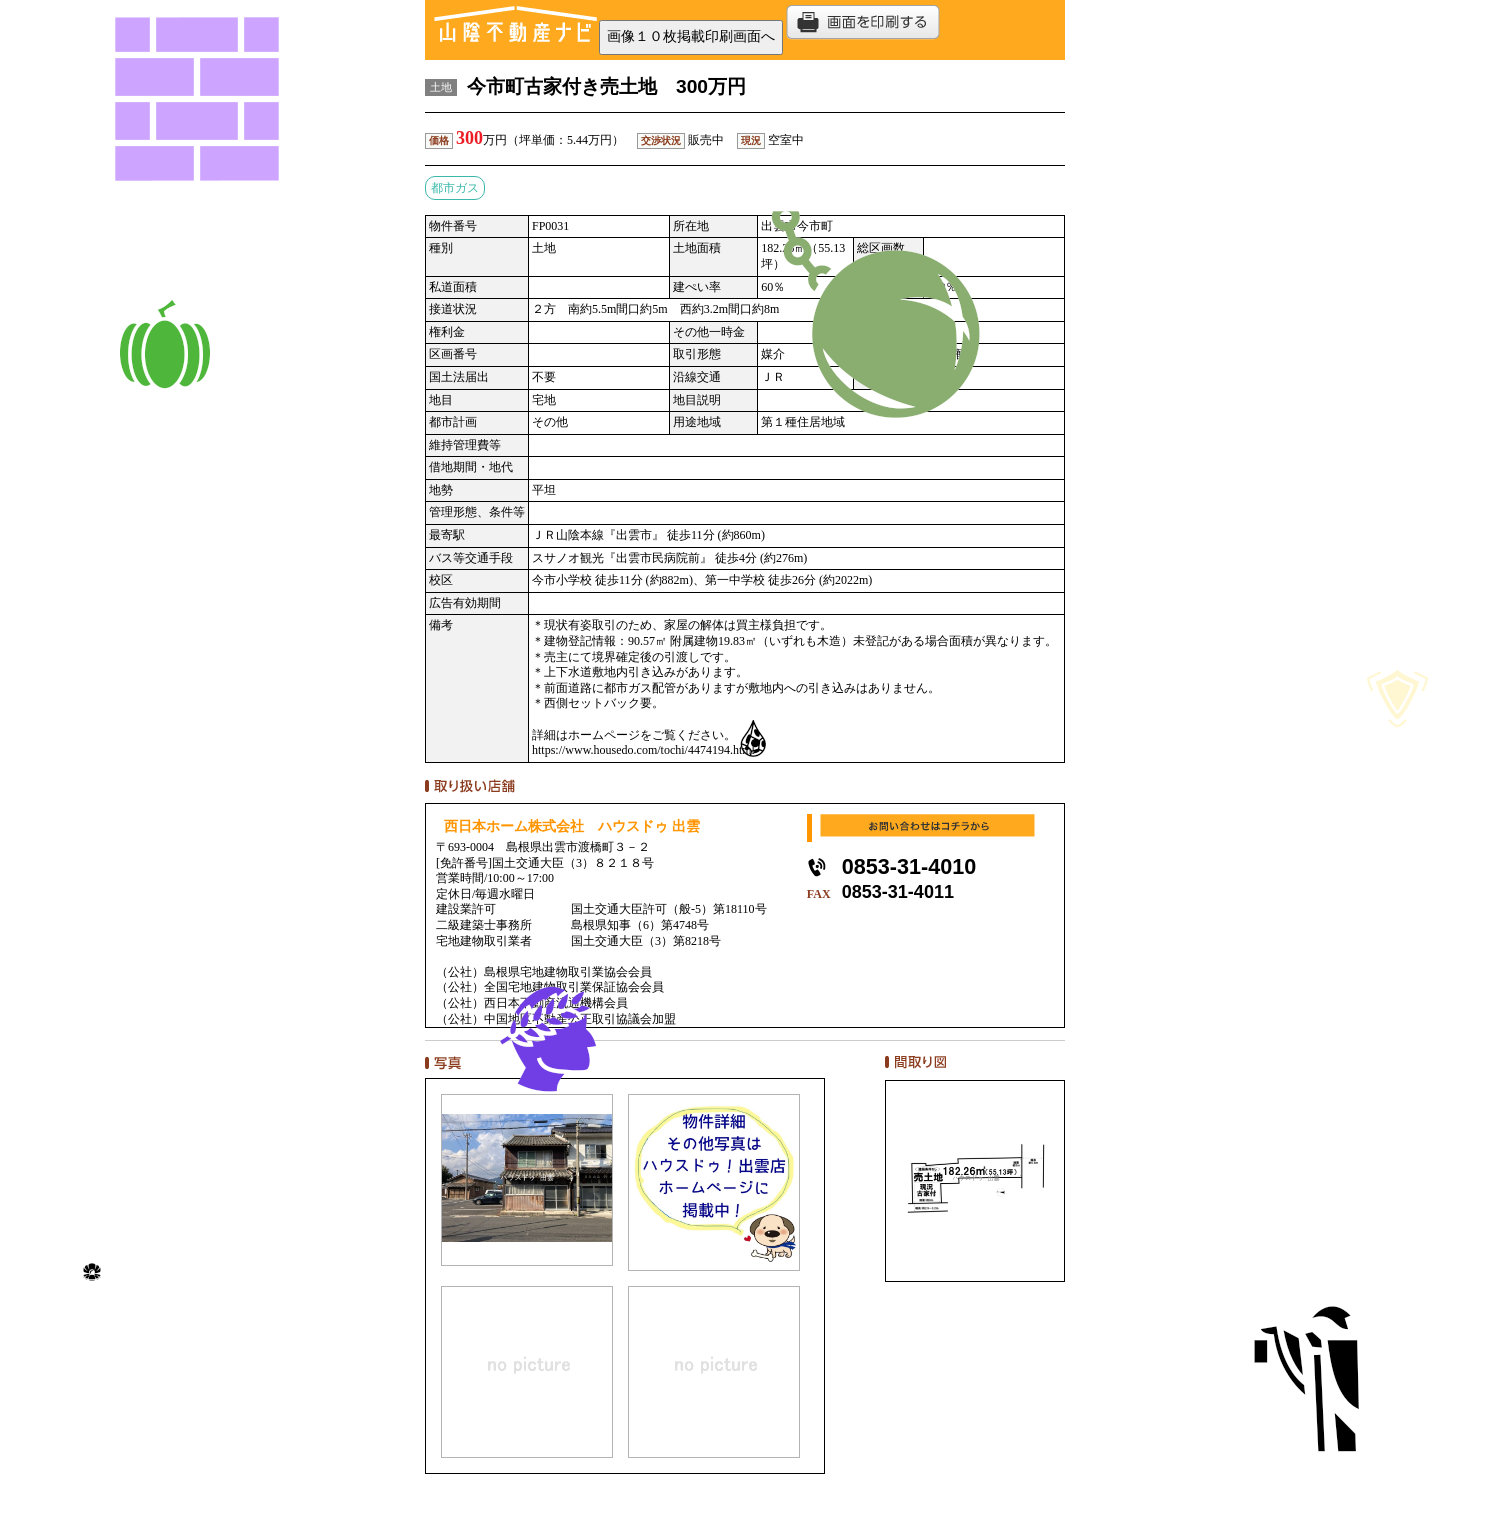  Describe the element at coordinates (92, 1272) in the screenshot. I see `oyster shell with pearl icon` at that location.